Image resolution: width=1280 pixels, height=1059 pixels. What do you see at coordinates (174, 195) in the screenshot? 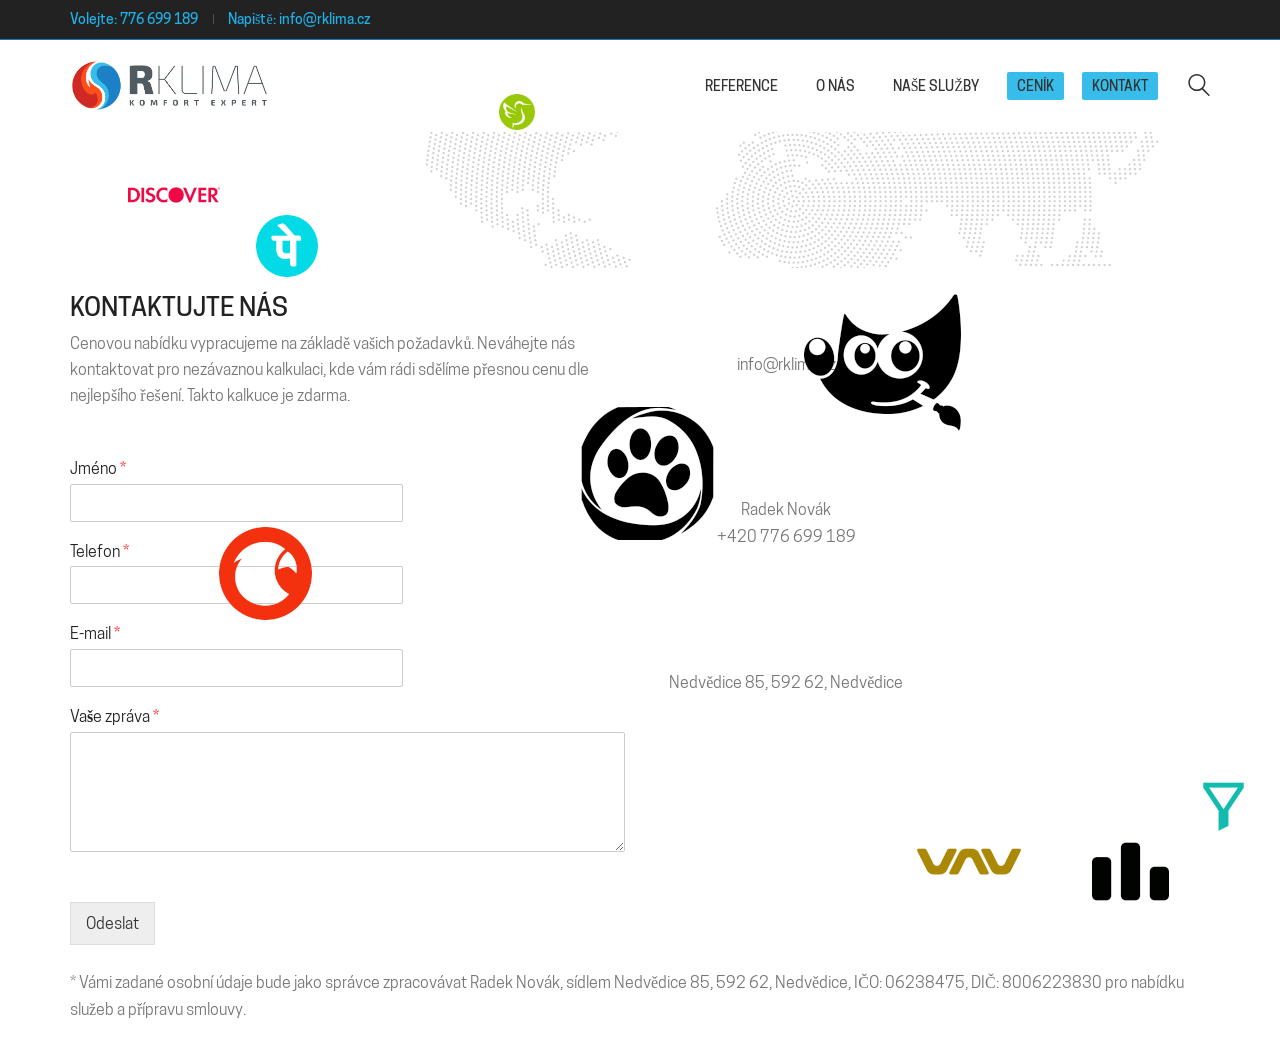
I see `pay with Discover card` at bounding box center [174, 195].